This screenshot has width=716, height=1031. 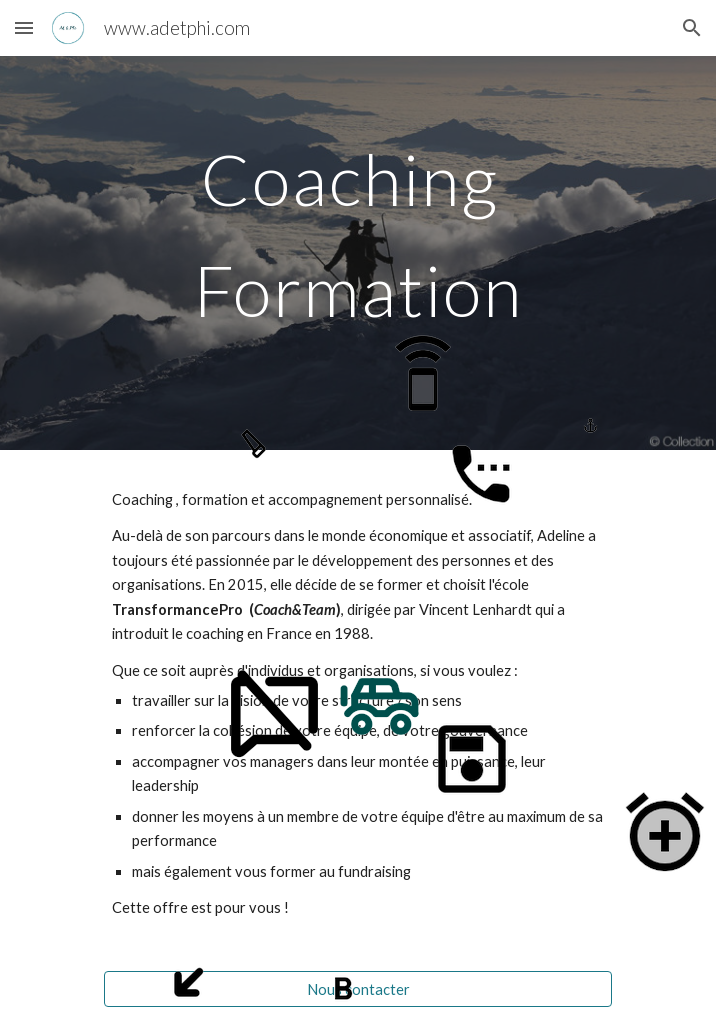 What do you see at coordinates (189, 981) in the screenshot?
I see `access transit entry or exit points` at bounding box center [189, 981].